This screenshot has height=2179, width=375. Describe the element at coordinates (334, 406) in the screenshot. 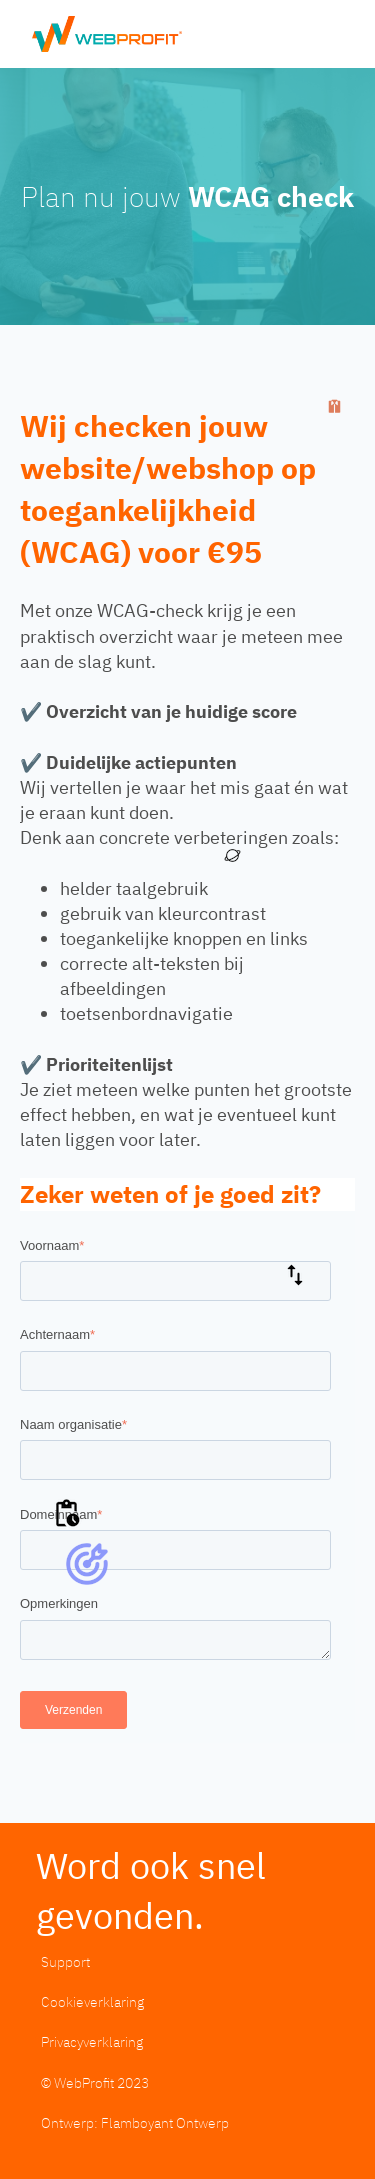

I see `view clothing or apparel items` at that location.